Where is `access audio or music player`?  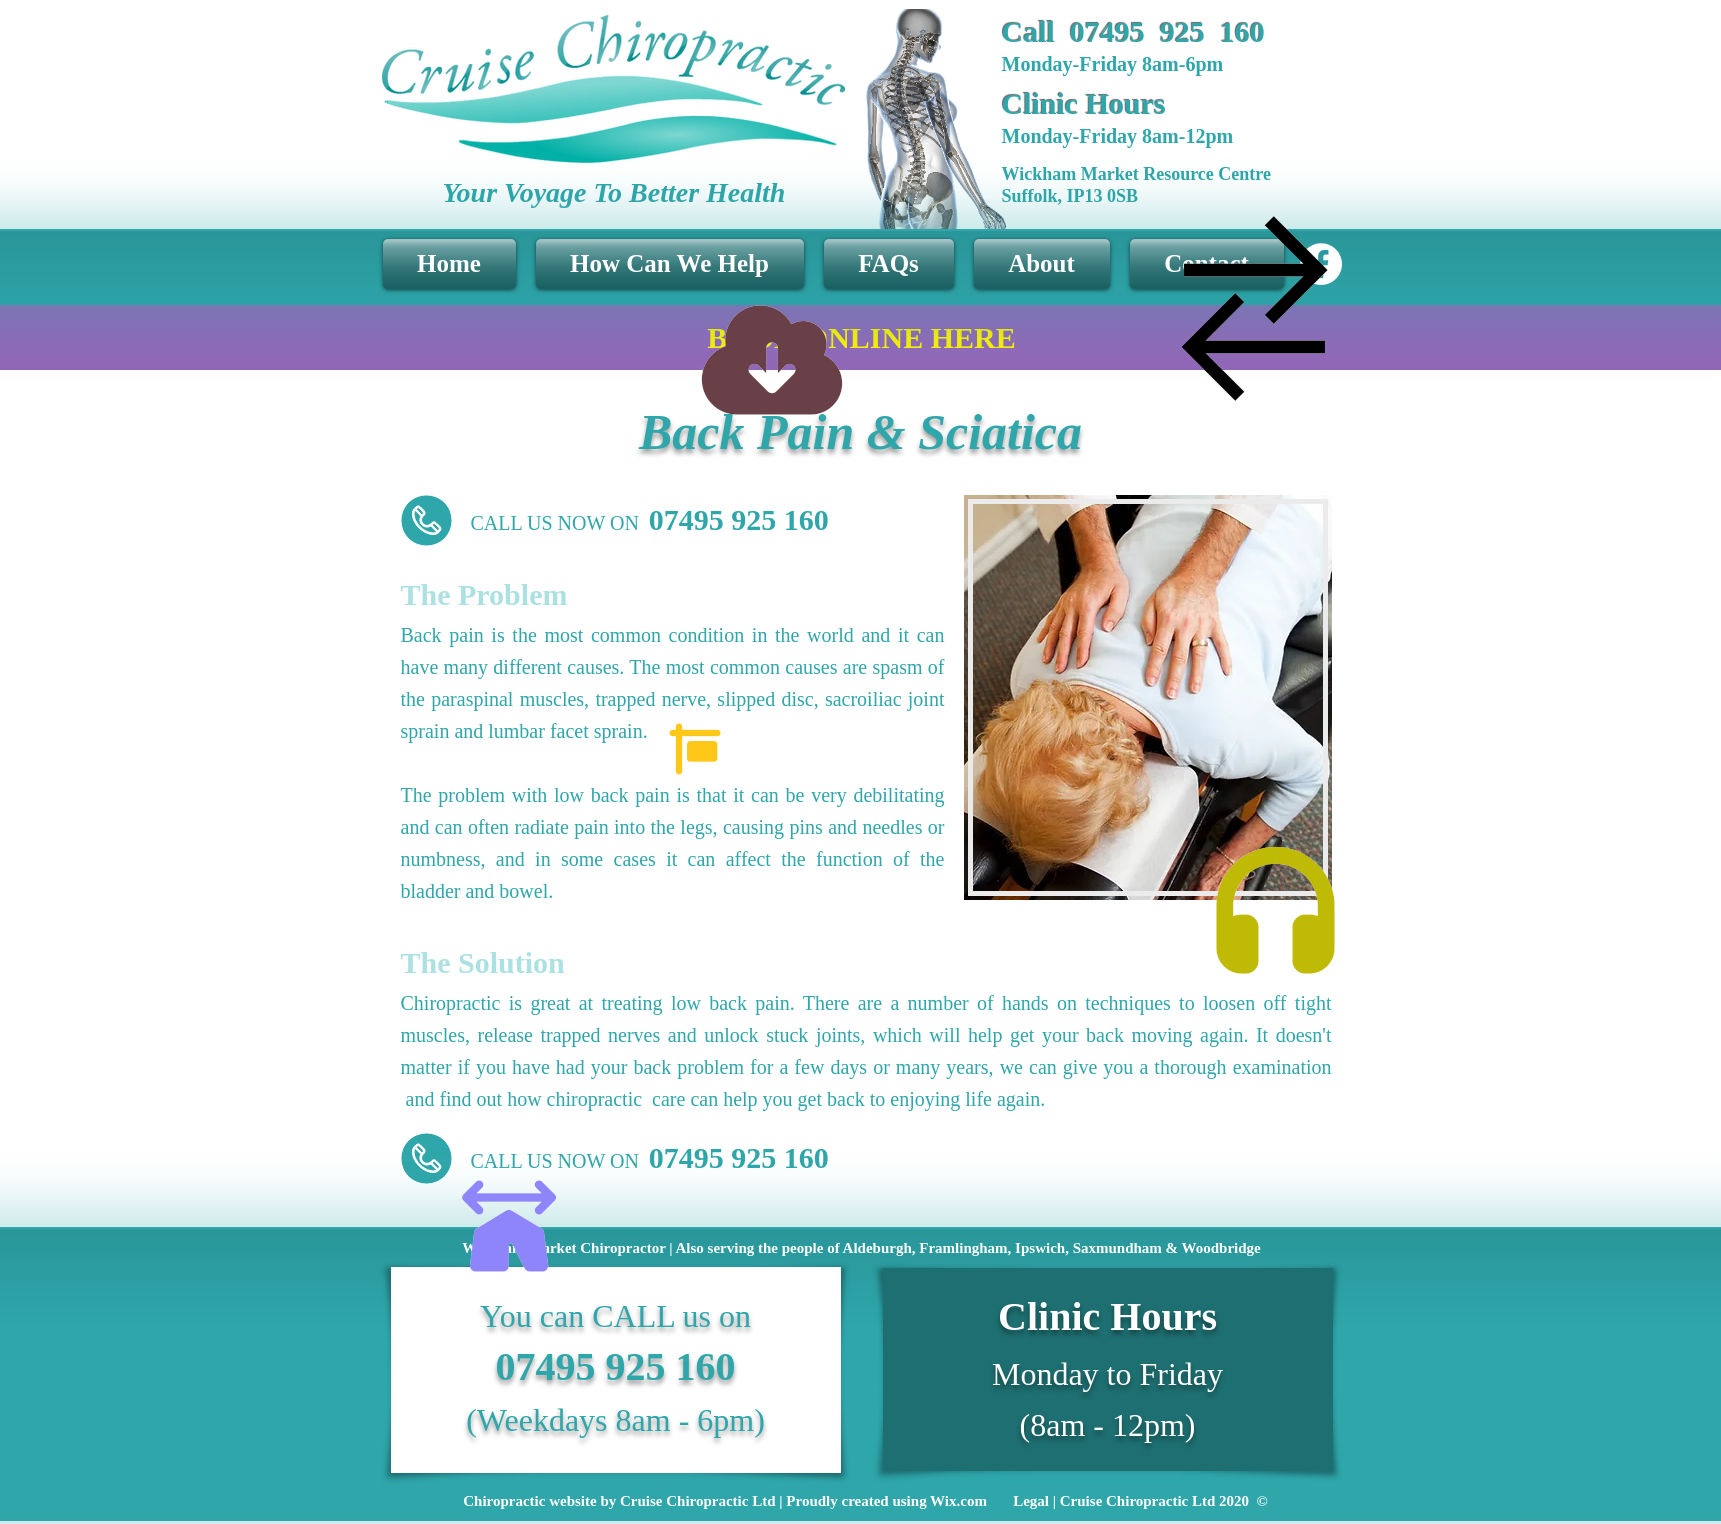
access audio or music player is located at coordinates (1275, 914).